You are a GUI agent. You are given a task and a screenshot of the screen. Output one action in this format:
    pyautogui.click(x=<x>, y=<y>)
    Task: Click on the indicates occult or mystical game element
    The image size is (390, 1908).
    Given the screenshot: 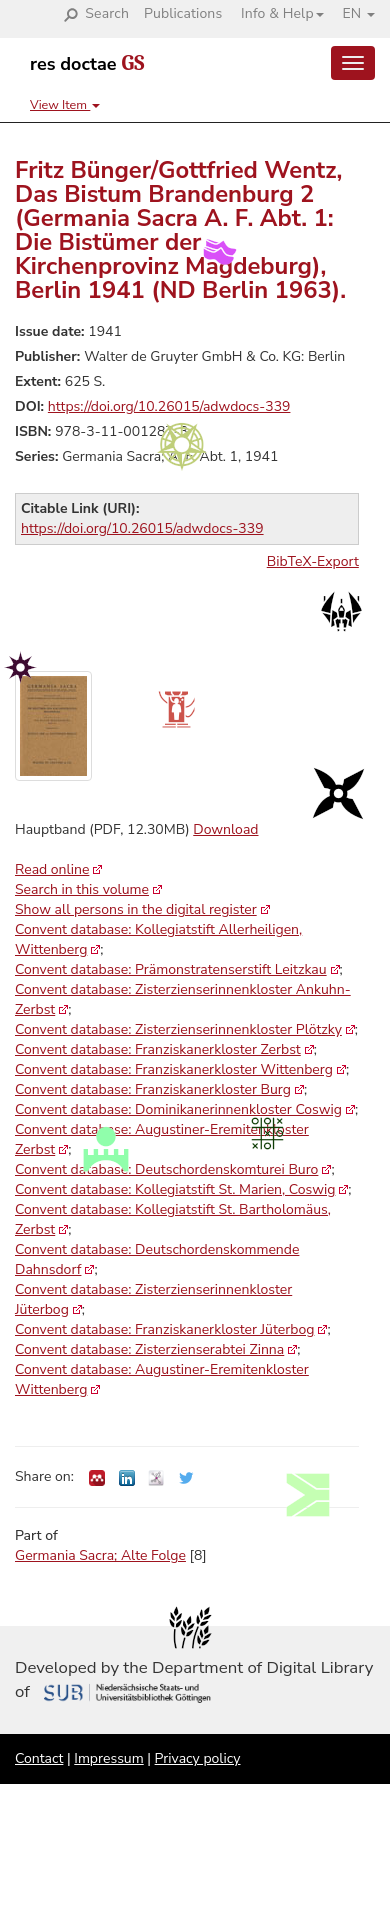 What is the action you would take?
    pyautogui.click(x=182, y=447)
    